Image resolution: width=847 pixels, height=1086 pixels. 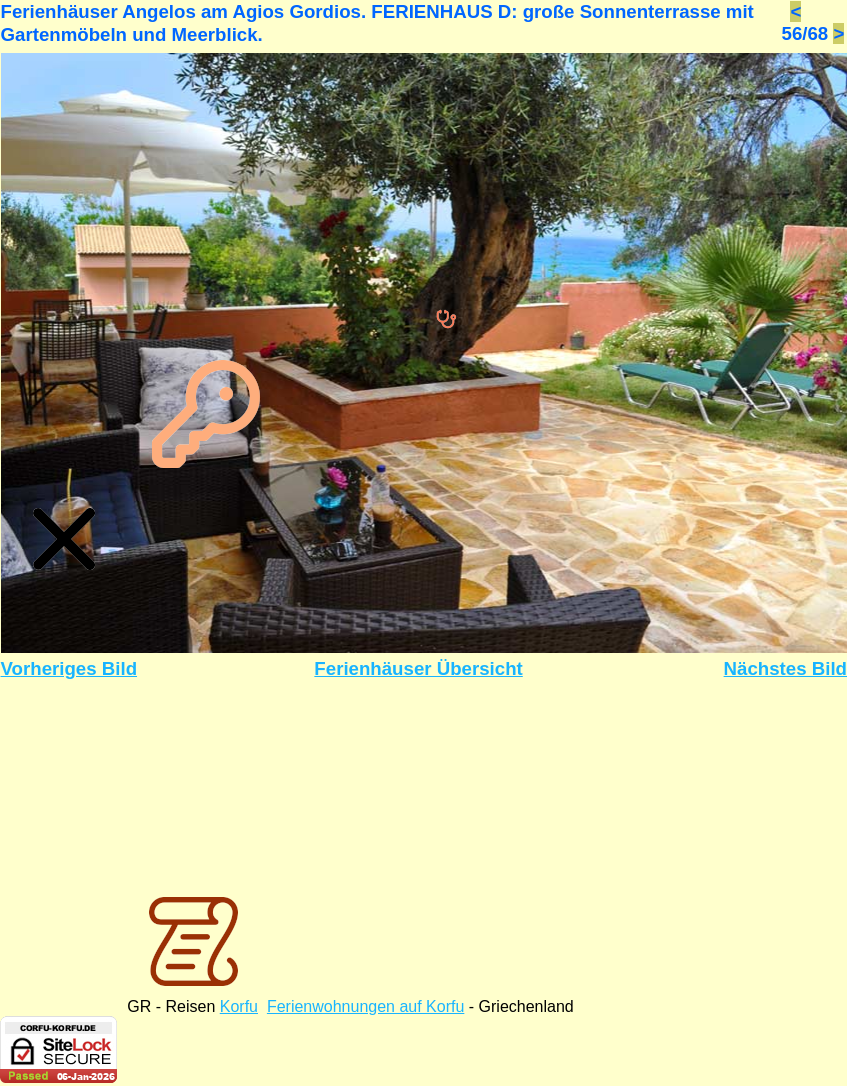 What do you see at coordinates (446, 319) in the screenshot?
I see `access health or medical features` at bounding box center [446, 319].